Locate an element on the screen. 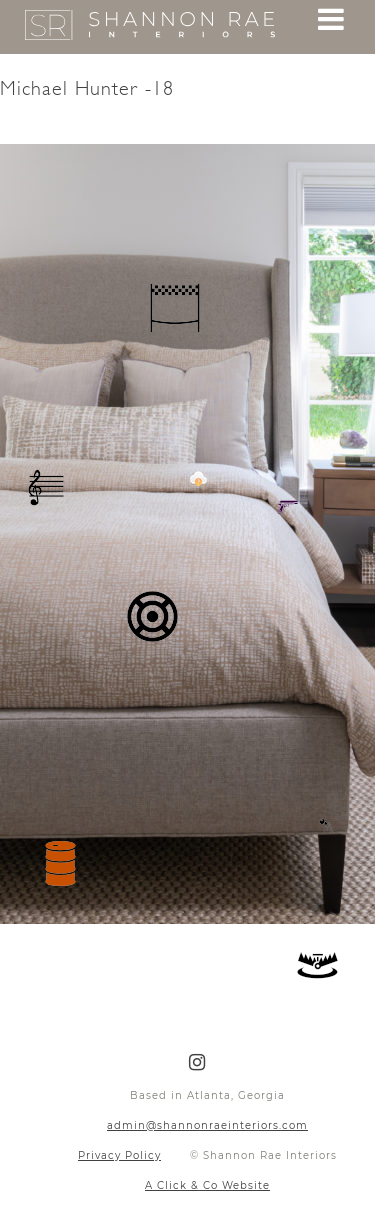 This screenshot has width=375, height=1231. indicates oil or fuel resources in a game inventory is located at coordinates (60, 863).